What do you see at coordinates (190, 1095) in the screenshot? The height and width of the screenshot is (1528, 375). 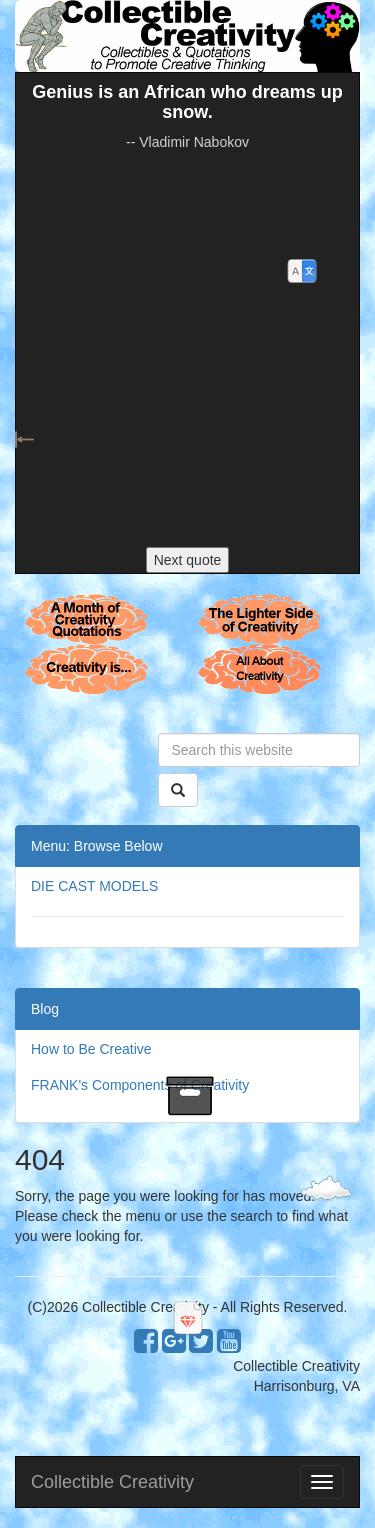 I see `view archived emails` at bounding box center [190, 1095].